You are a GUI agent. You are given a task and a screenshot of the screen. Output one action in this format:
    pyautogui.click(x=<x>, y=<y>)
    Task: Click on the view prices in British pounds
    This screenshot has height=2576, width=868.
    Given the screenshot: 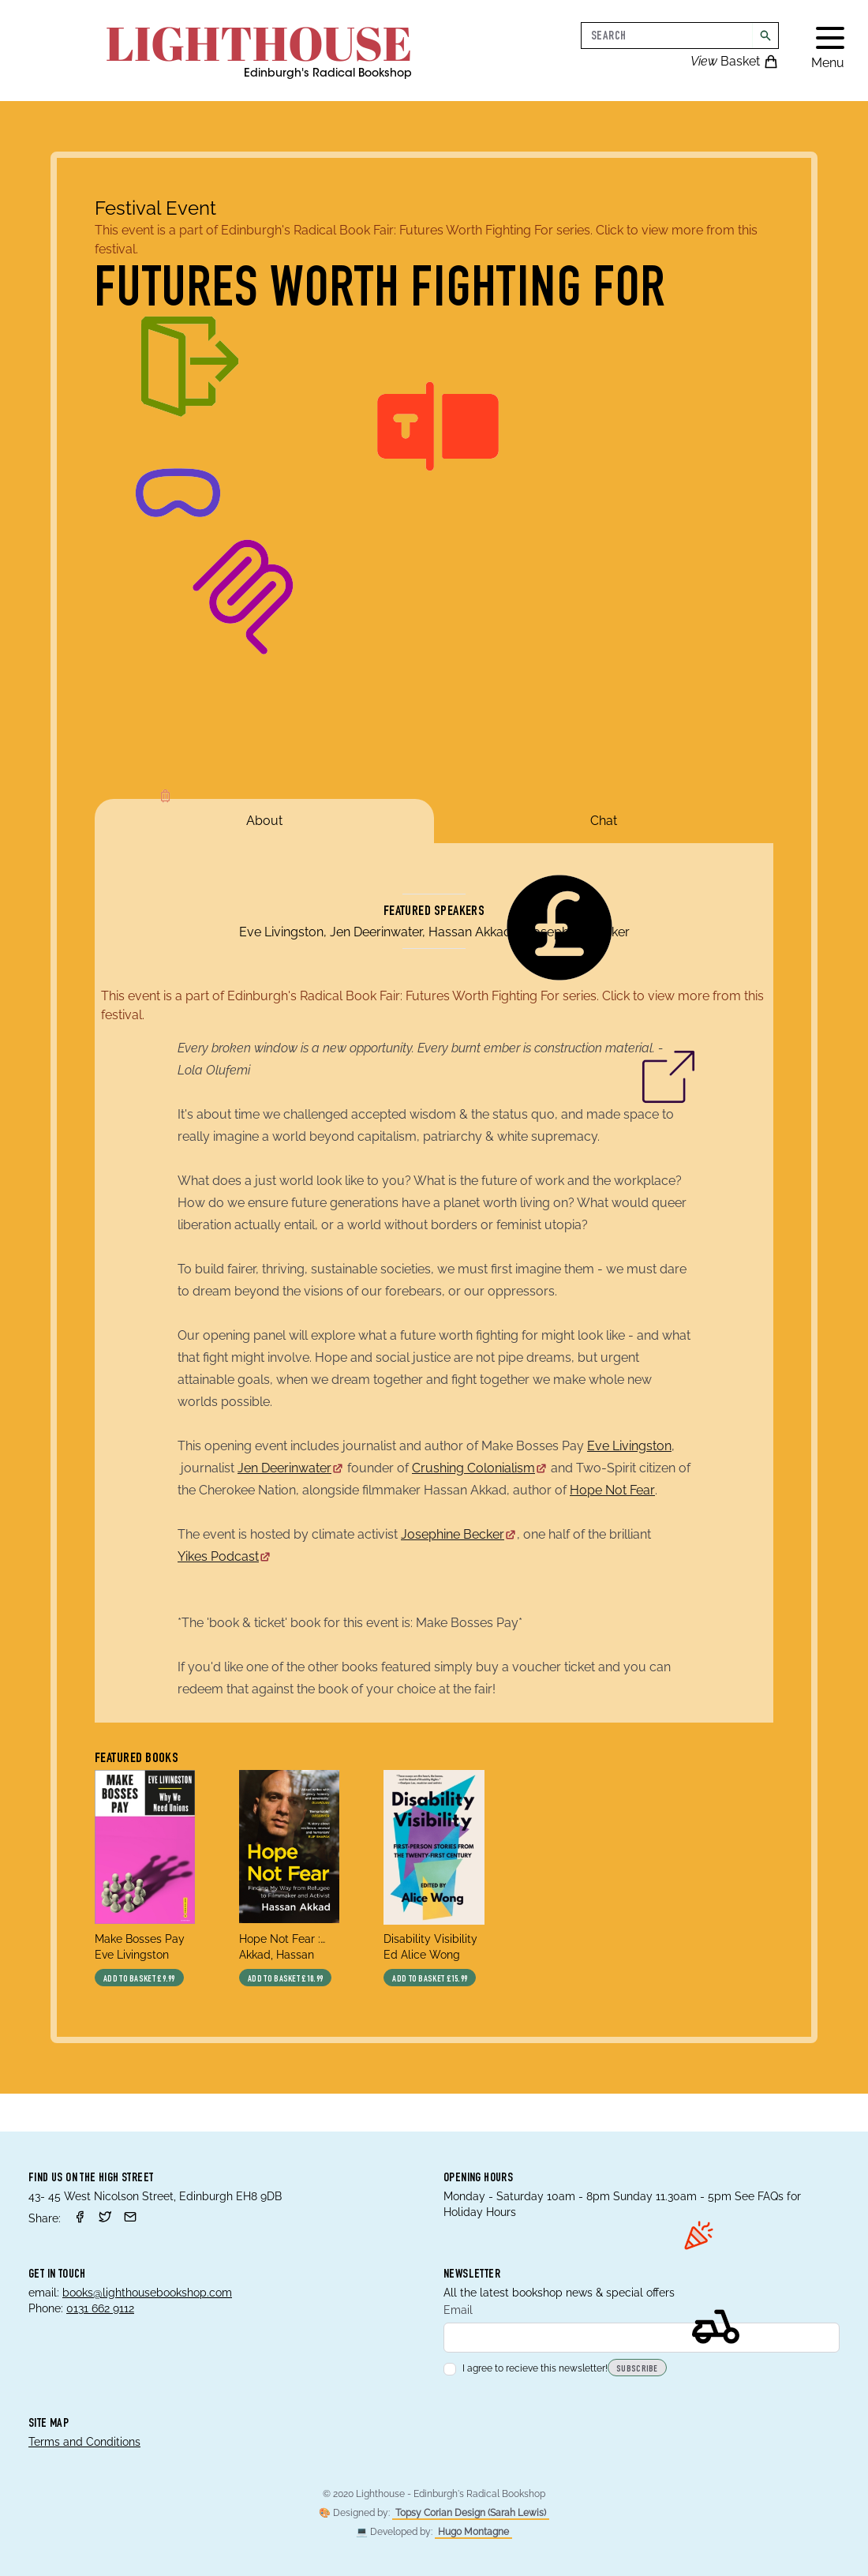 What is the action you would take?
    pyautogui.click(x=559, y=928)
    